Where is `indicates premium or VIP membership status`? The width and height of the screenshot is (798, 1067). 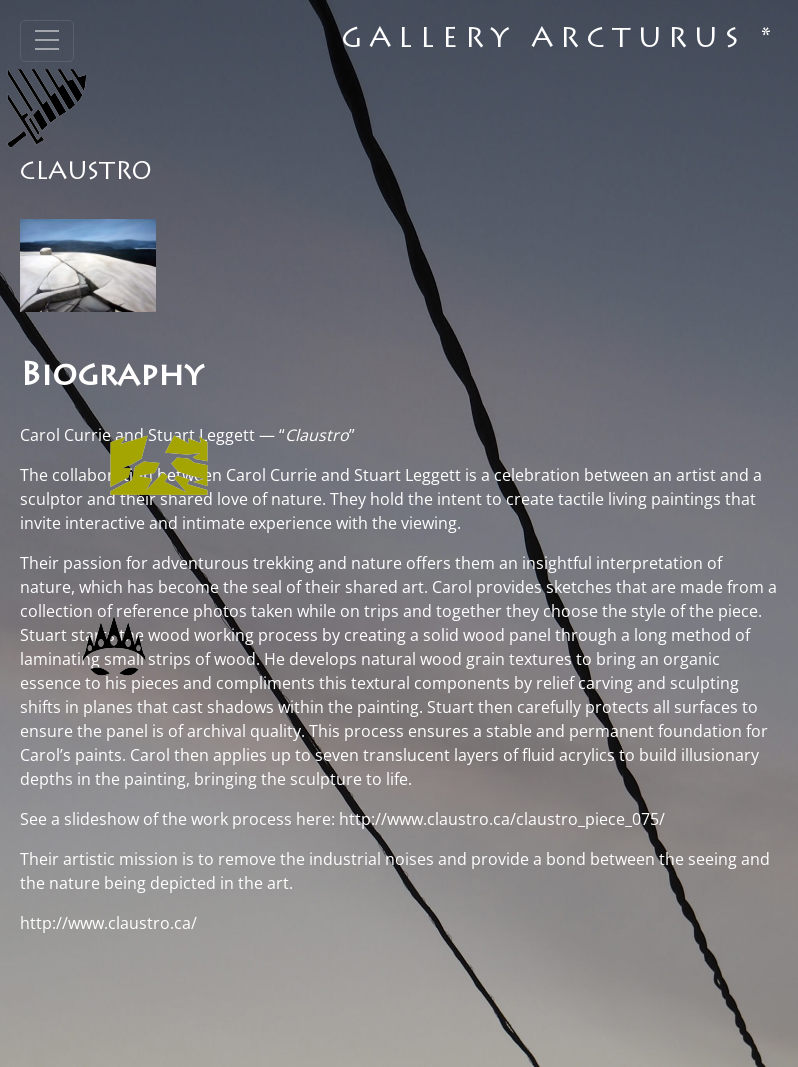 indicates premium or VIP membership status is located at coordinates (114, 647).